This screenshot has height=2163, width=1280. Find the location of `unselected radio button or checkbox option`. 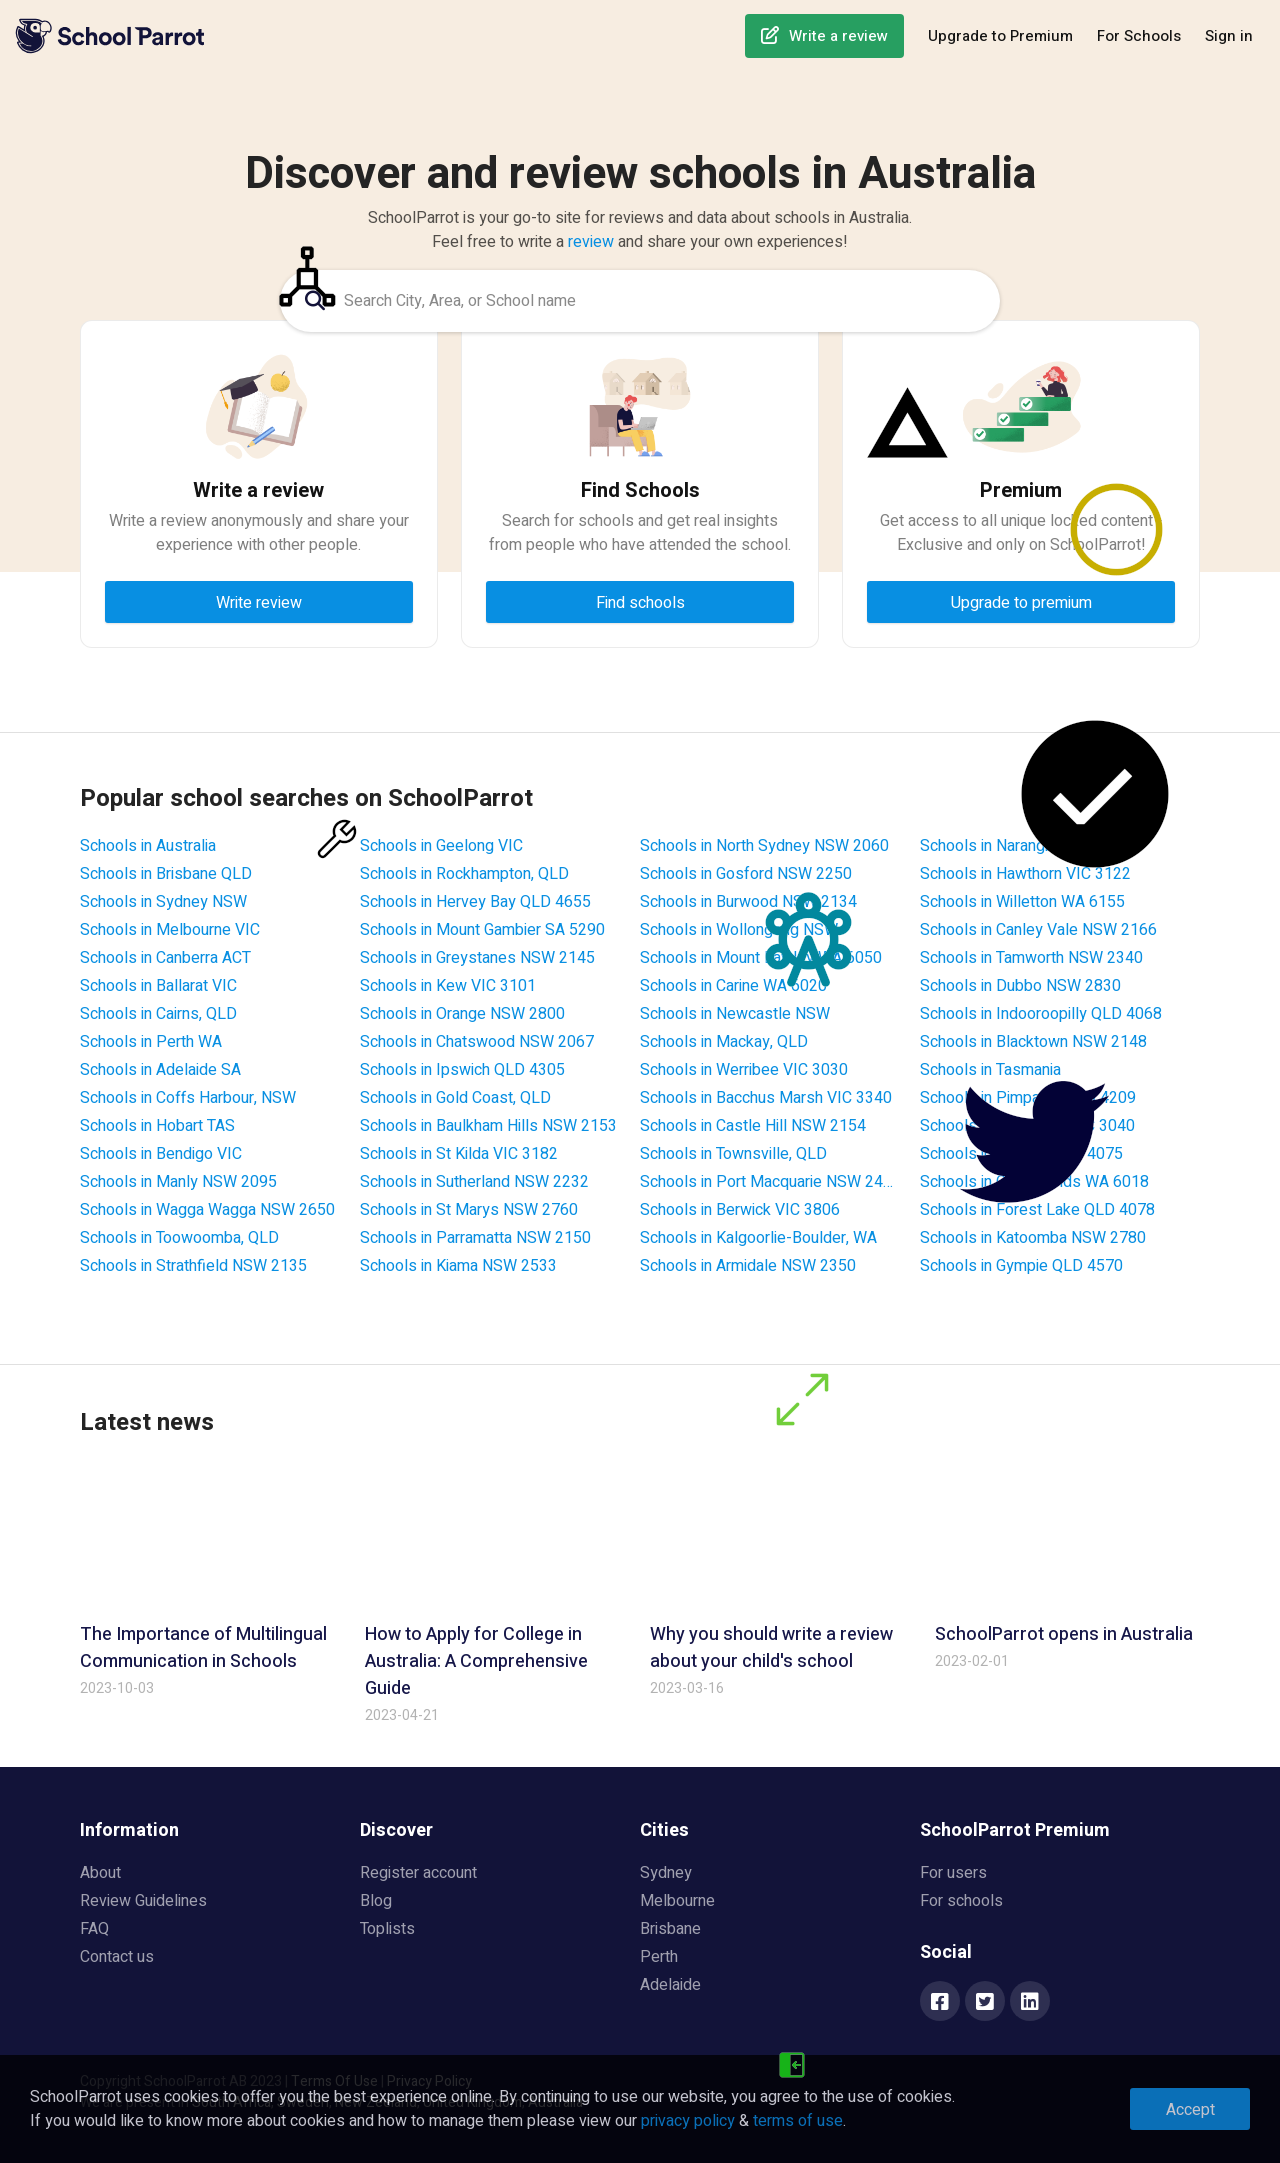

unselected radio button or checkbox option is located at coordinates (1116, 529).